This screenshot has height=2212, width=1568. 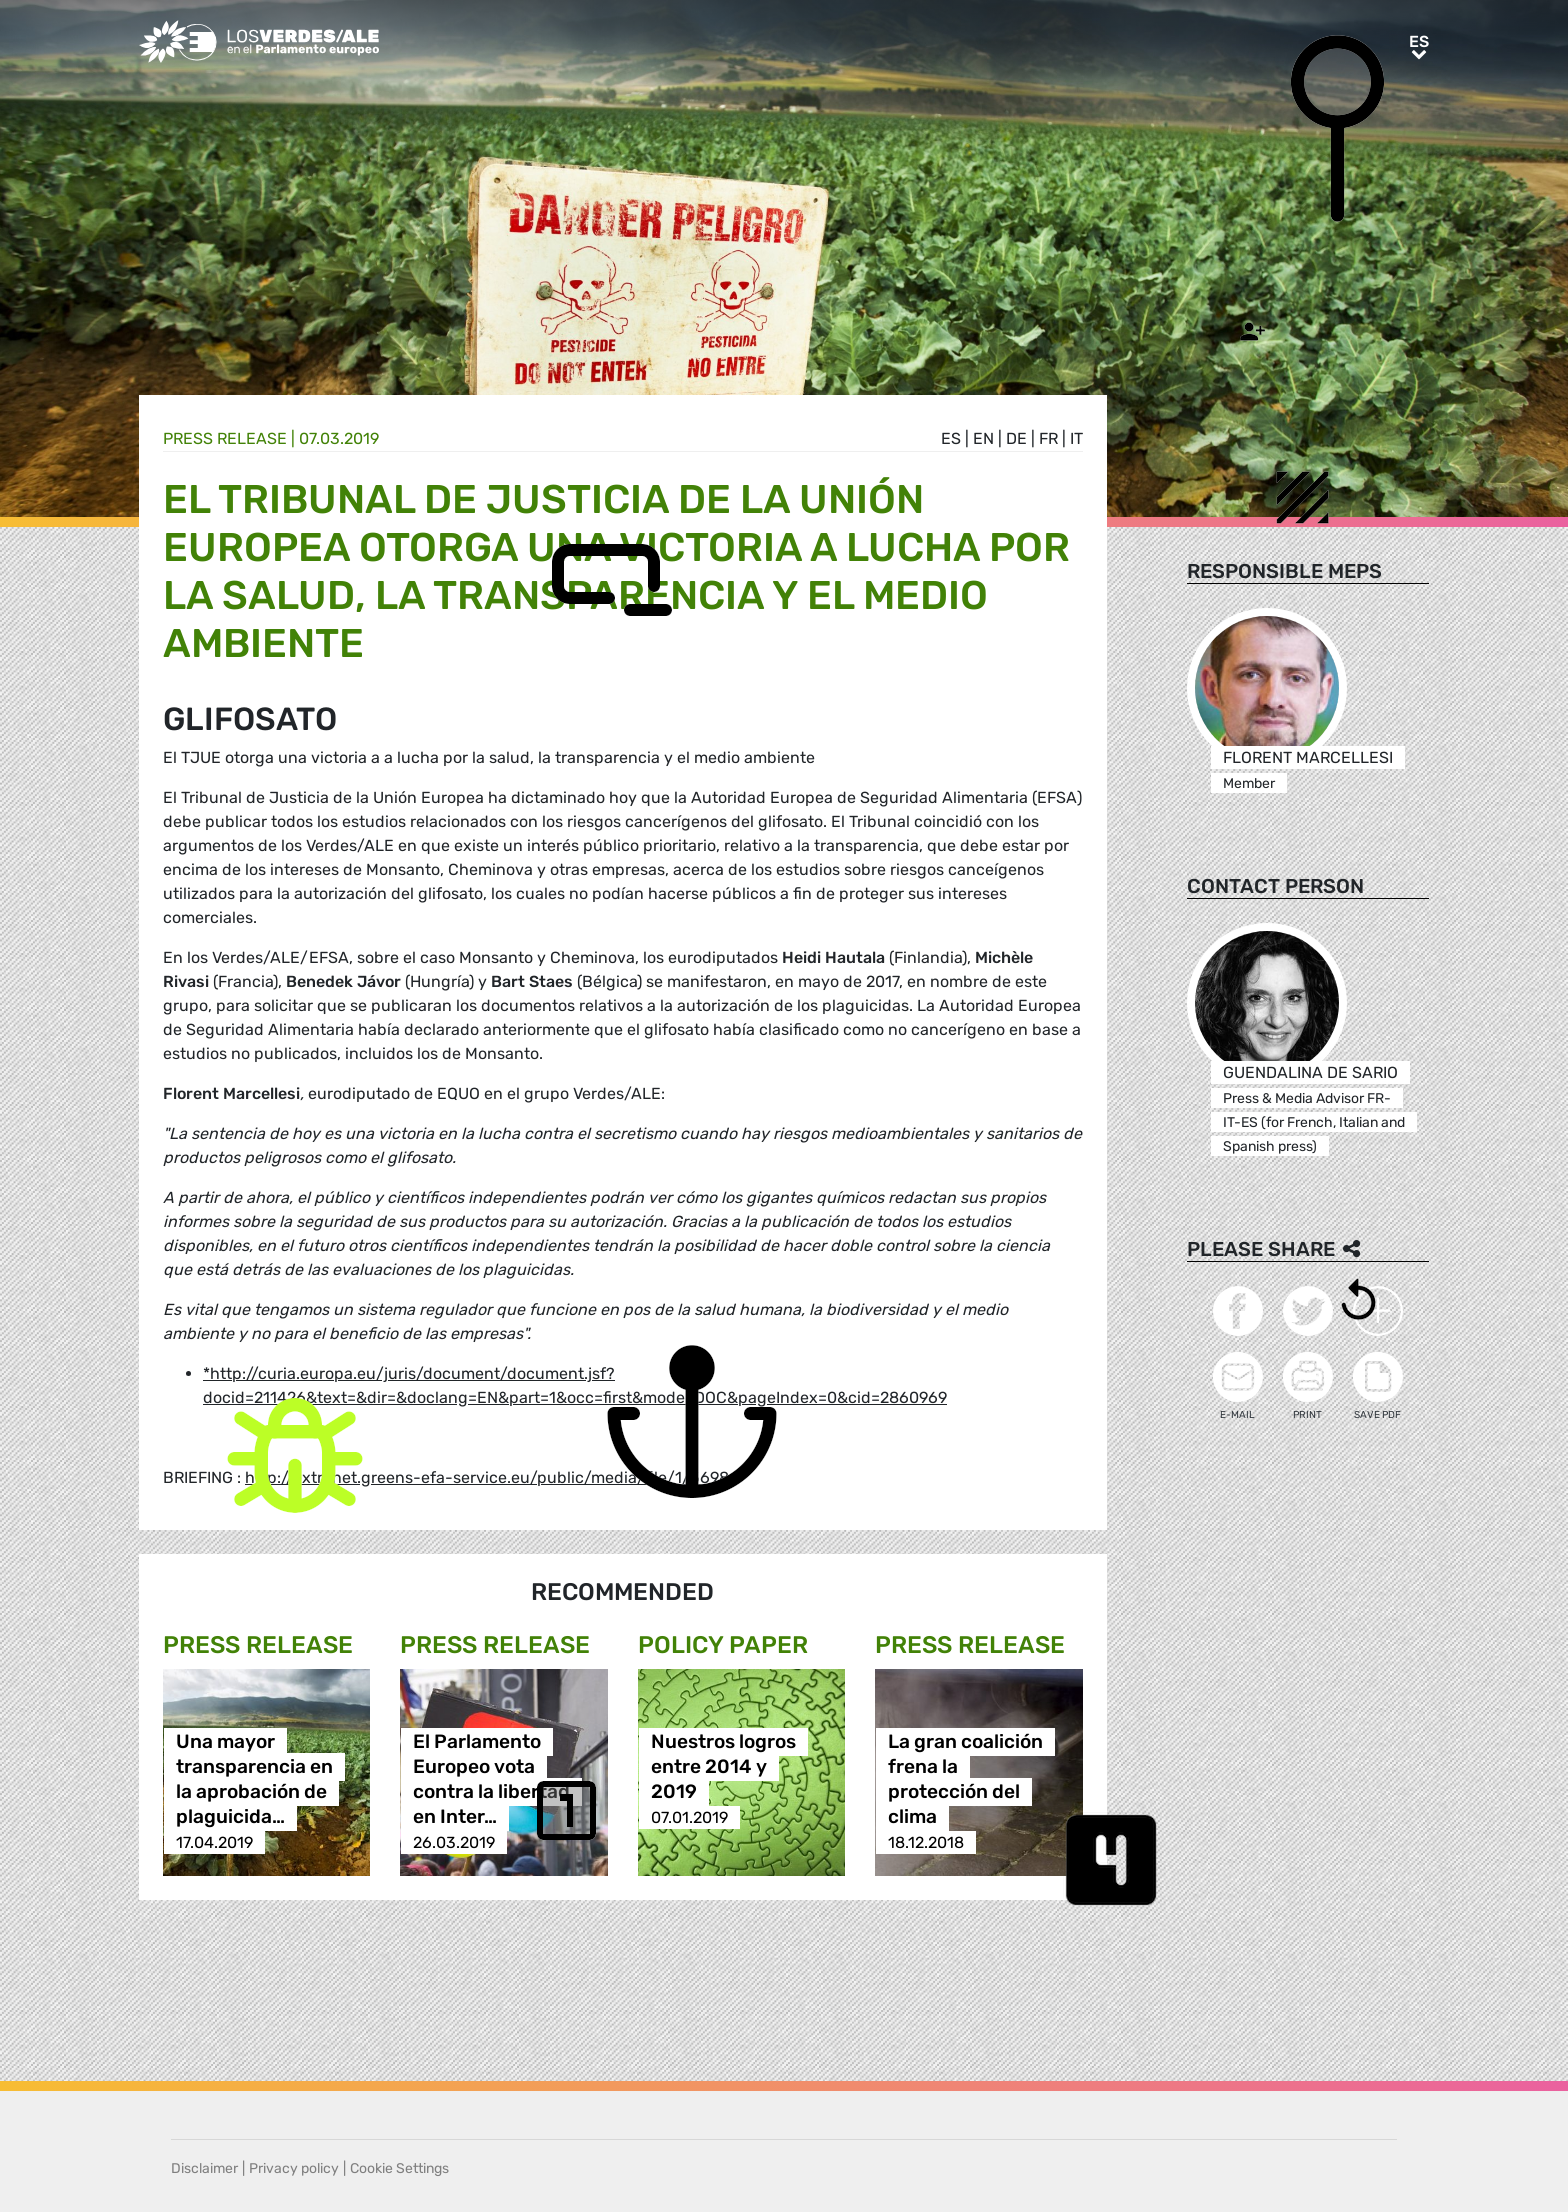 I want to click on anchor link or reference point in a document, so click(x=692, y=1420).